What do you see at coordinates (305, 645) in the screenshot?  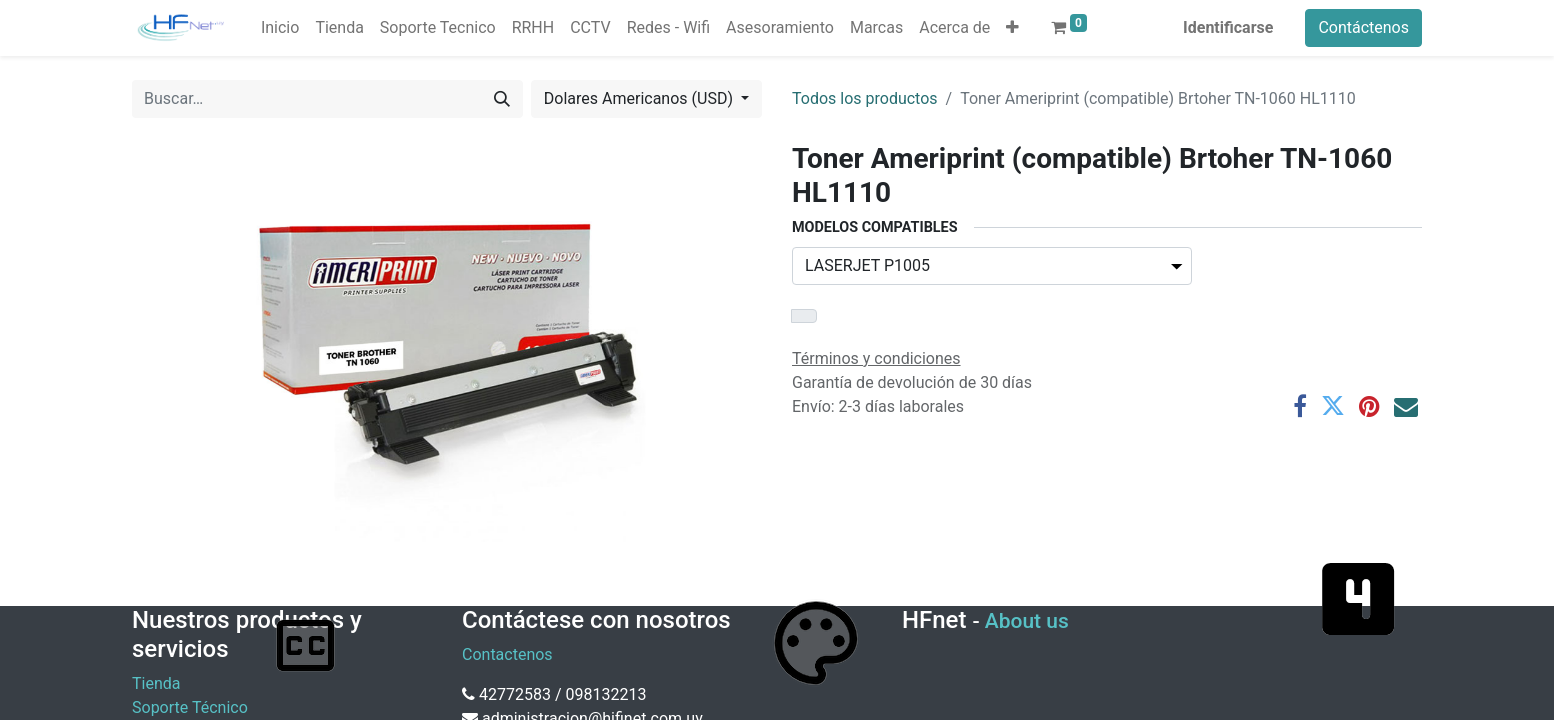 I see `enable closed captions for video content` at bounding box center [305, 645].